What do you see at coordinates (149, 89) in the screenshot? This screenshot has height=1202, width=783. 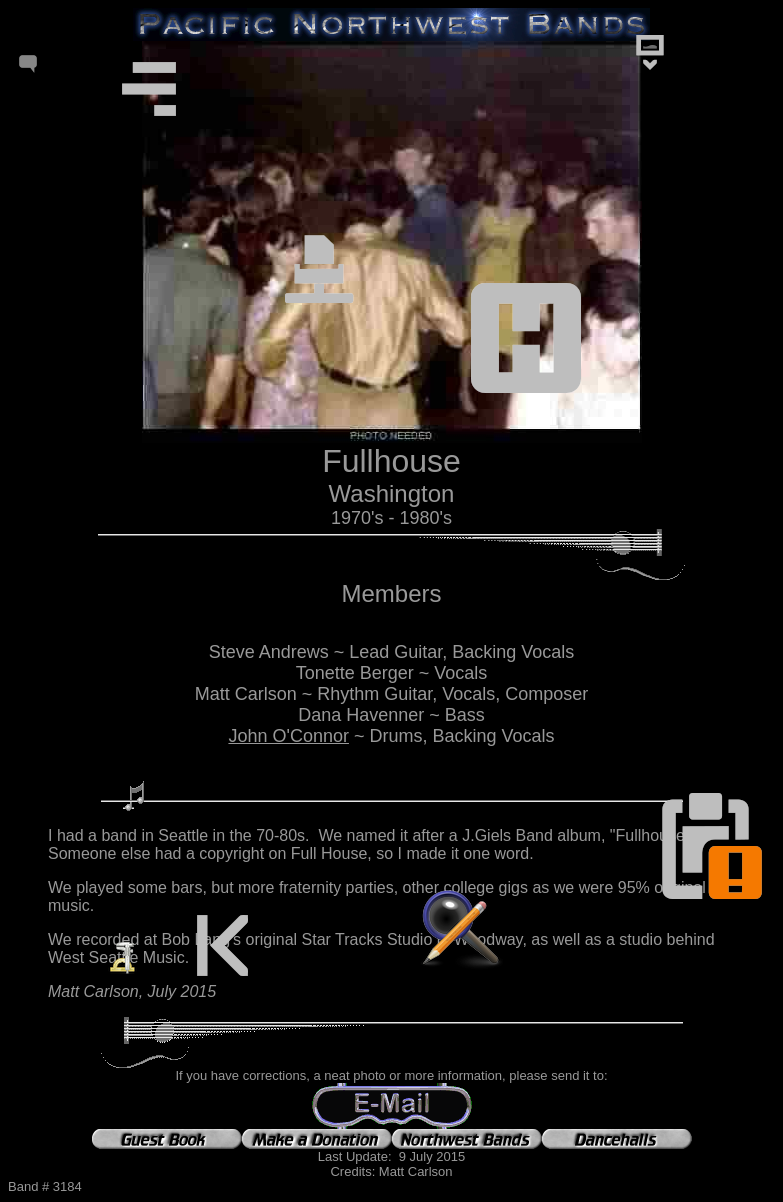 I see `align text to the right margin` at bounding box center [149, 89].